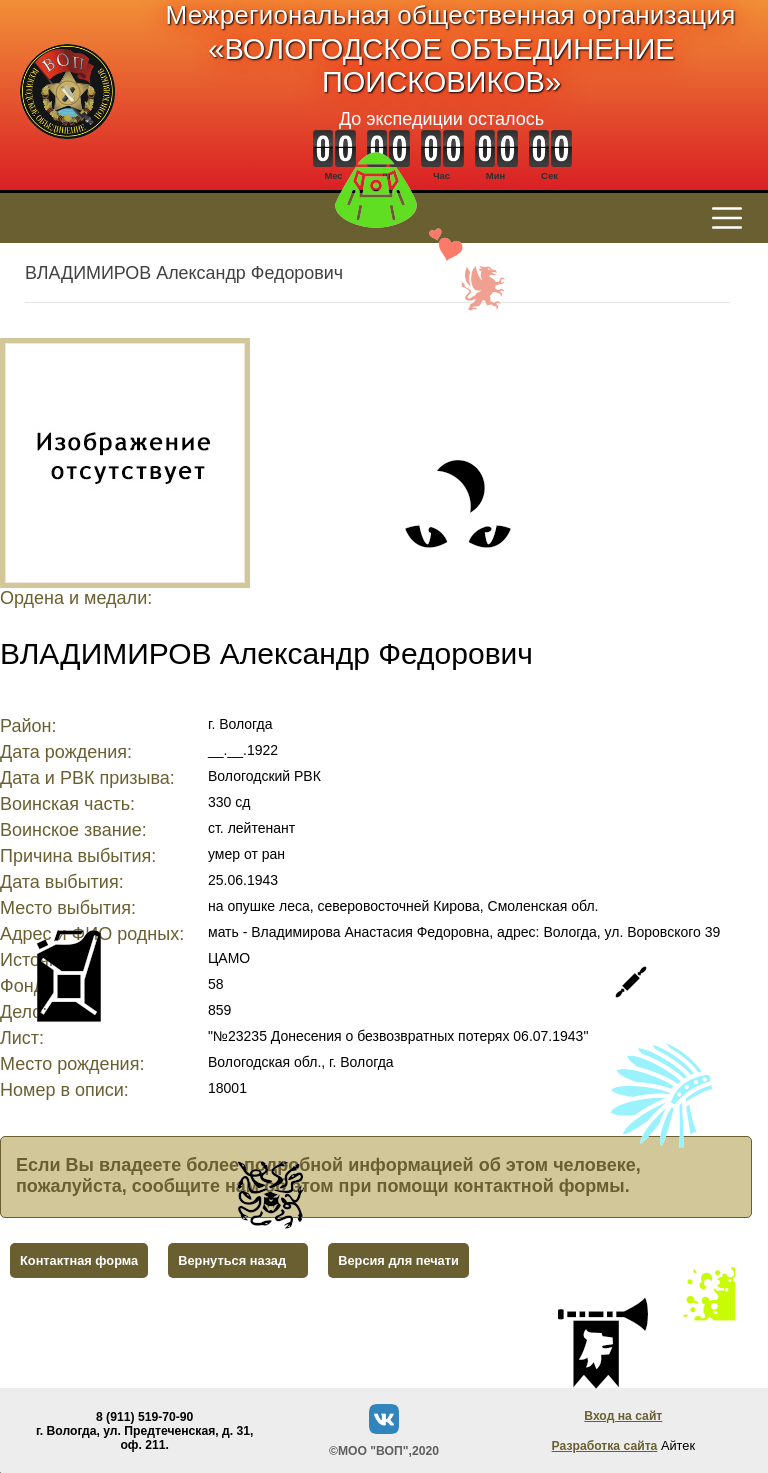  I want to click on view space mission or spacecraft content, so click(376, 190).